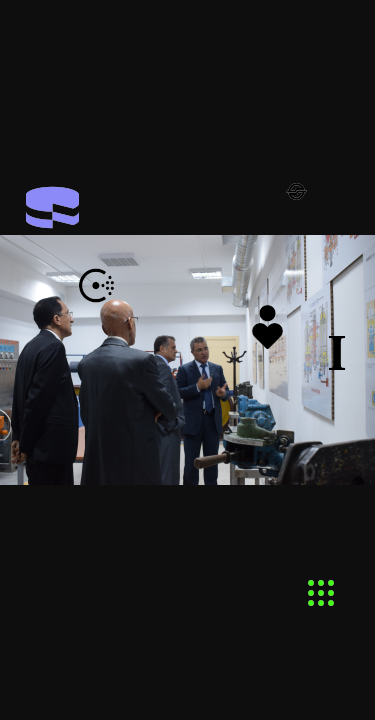  What do you see at coordinates (52, 207) in the screenshot?
I see `CakePHP framework logo` at bounding box center [52, 207].